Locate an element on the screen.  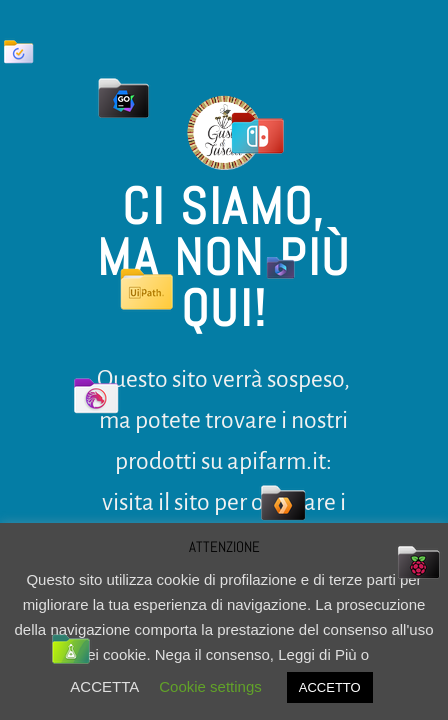
open garuda linux system folder is located at coordinates (96, 397).